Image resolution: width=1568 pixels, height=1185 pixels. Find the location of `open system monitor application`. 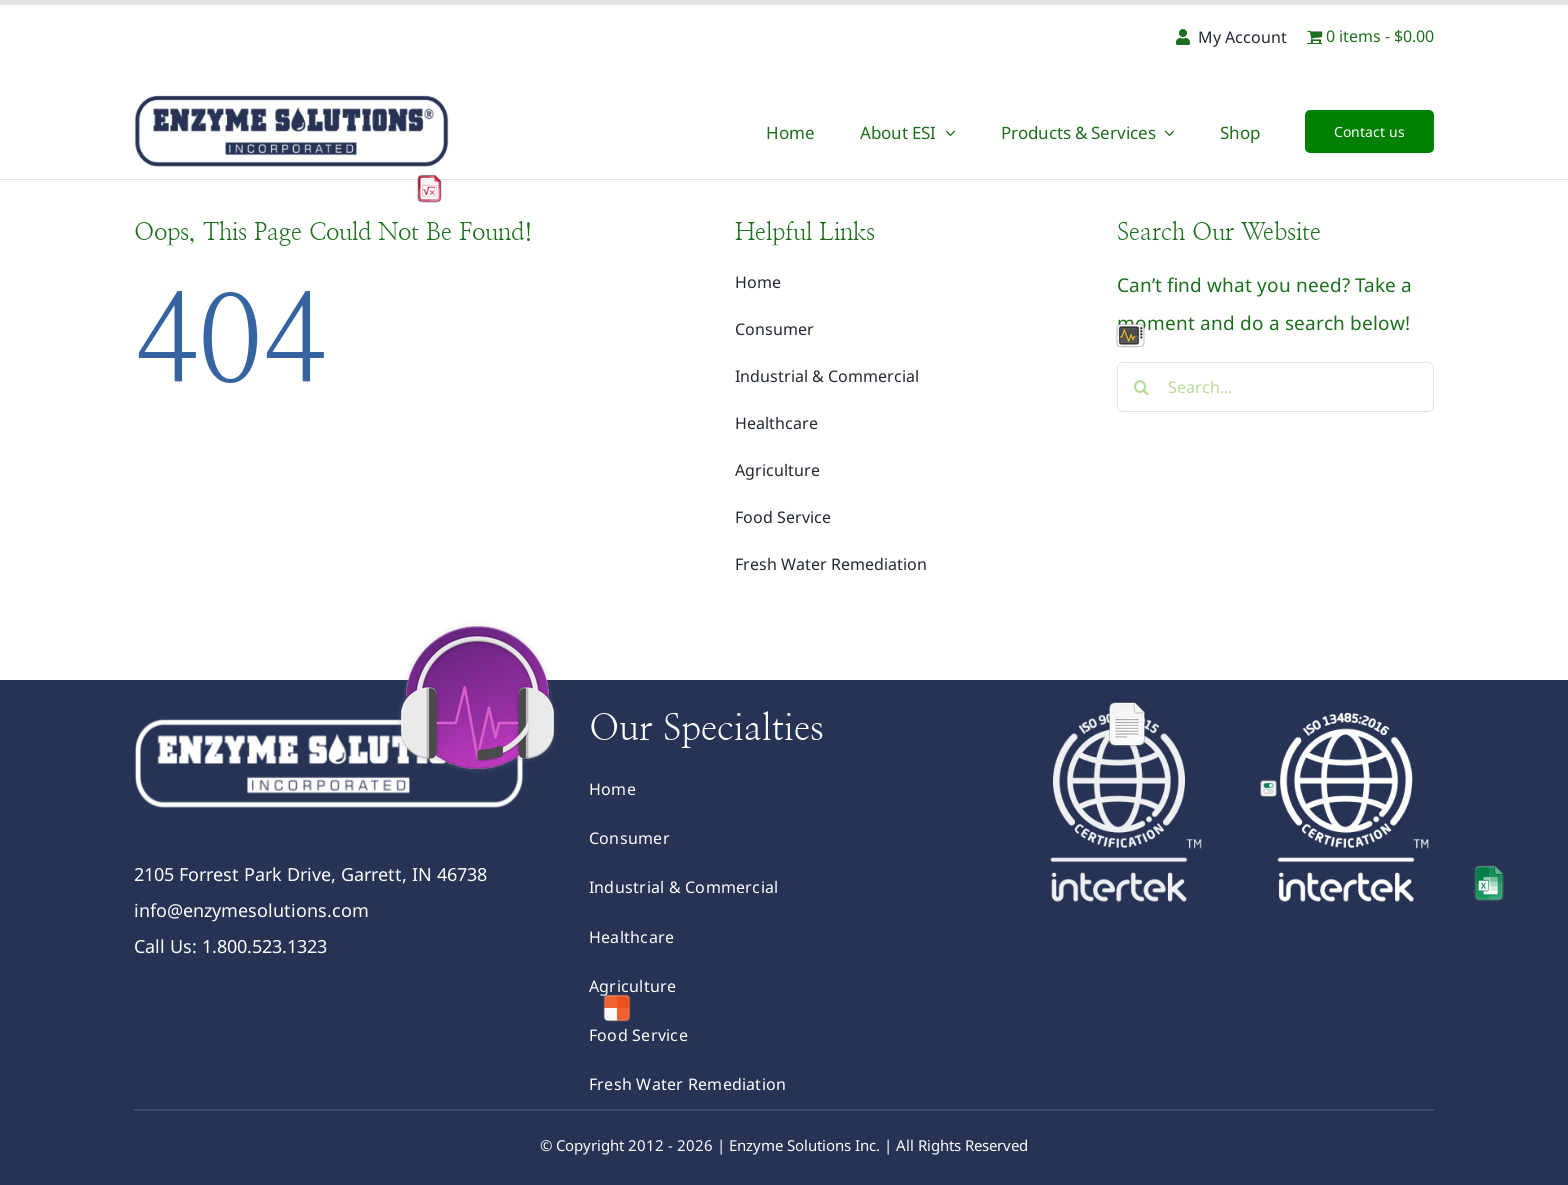

open system monitor application is located at coordinates (1130, 335).